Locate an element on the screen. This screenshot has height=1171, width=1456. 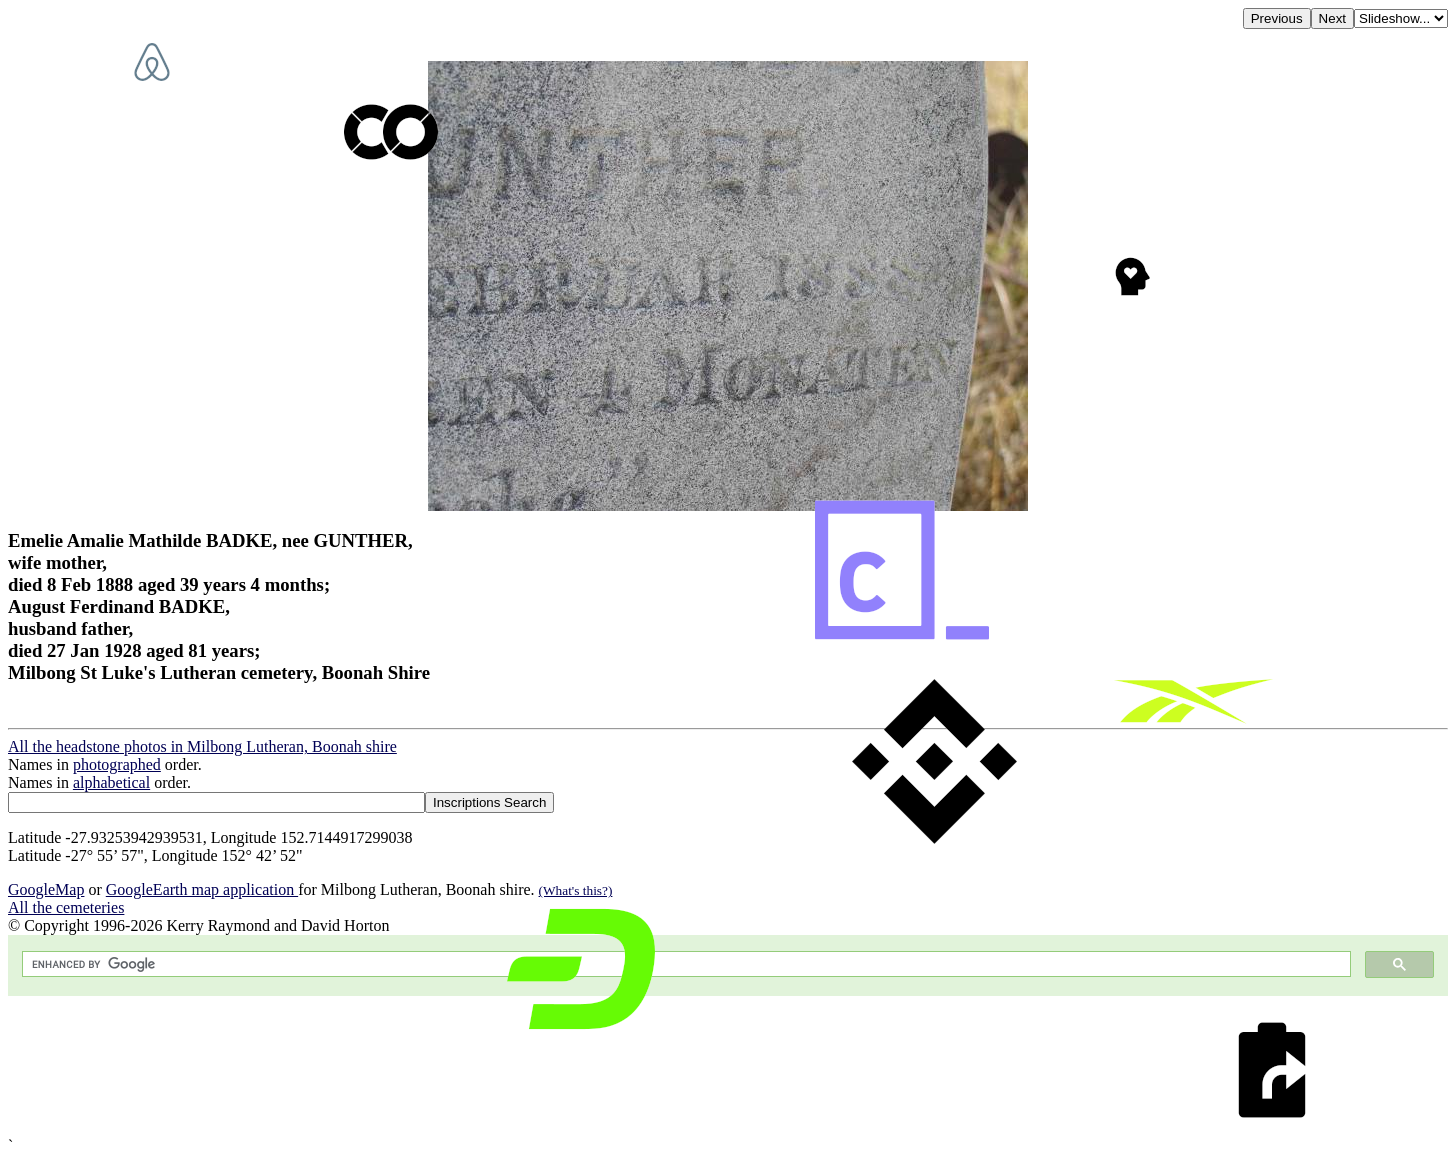
open the Airbnb app is located at coordinates (152, 62).